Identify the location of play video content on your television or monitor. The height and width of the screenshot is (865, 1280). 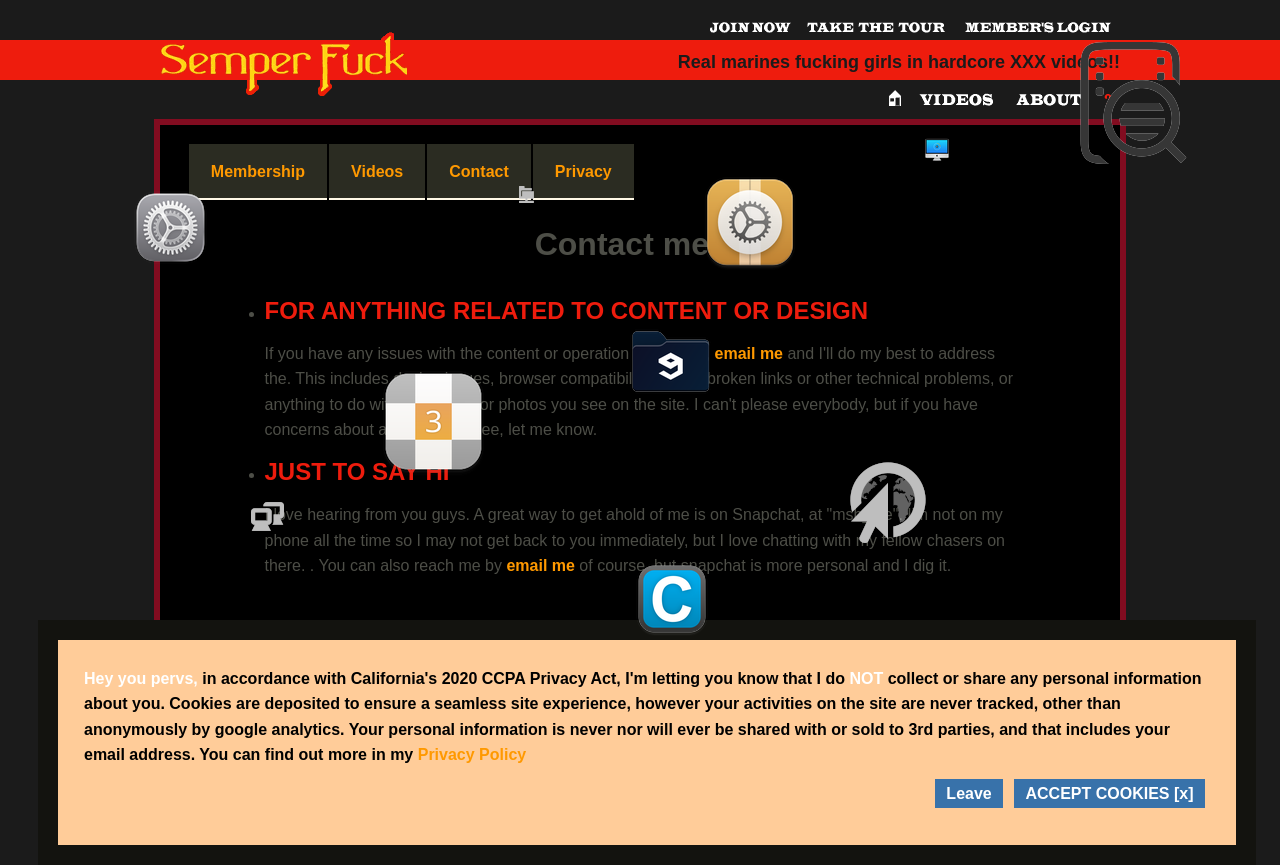
(937, 150).